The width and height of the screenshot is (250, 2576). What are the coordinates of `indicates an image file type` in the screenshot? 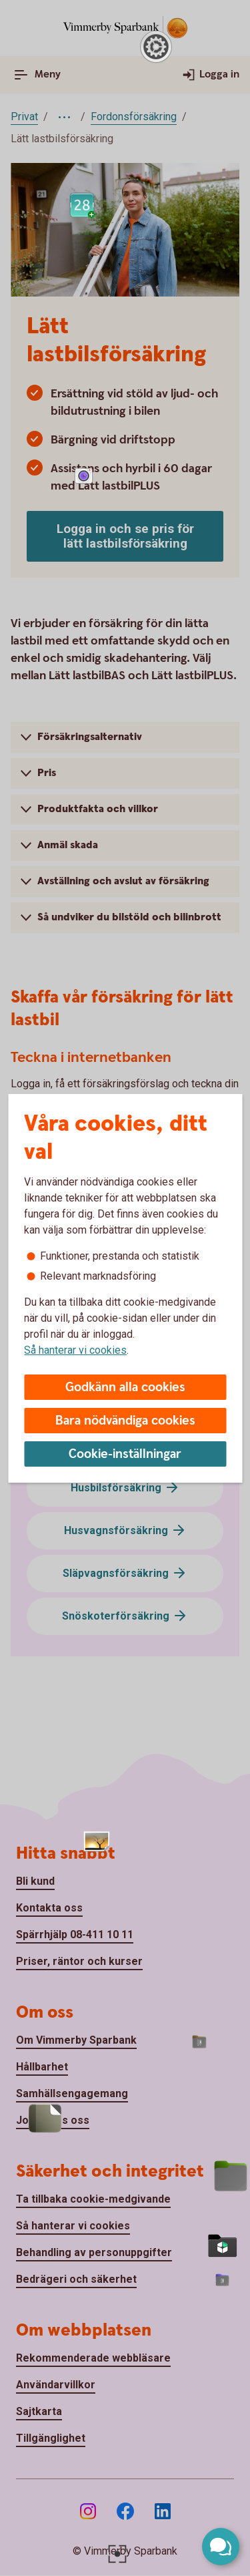 It's located at (97, 1842).